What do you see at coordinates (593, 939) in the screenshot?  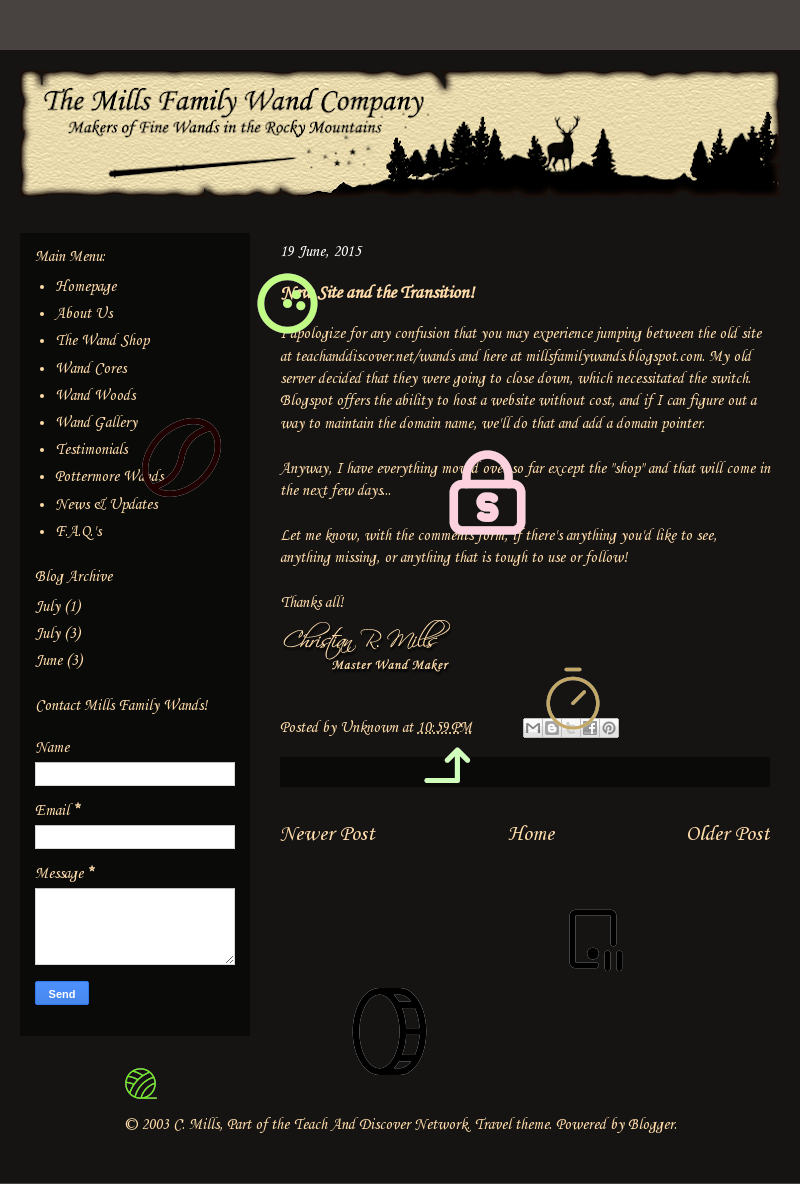 I see `pause media playback on tablet device` at bounding box center [593, 939].